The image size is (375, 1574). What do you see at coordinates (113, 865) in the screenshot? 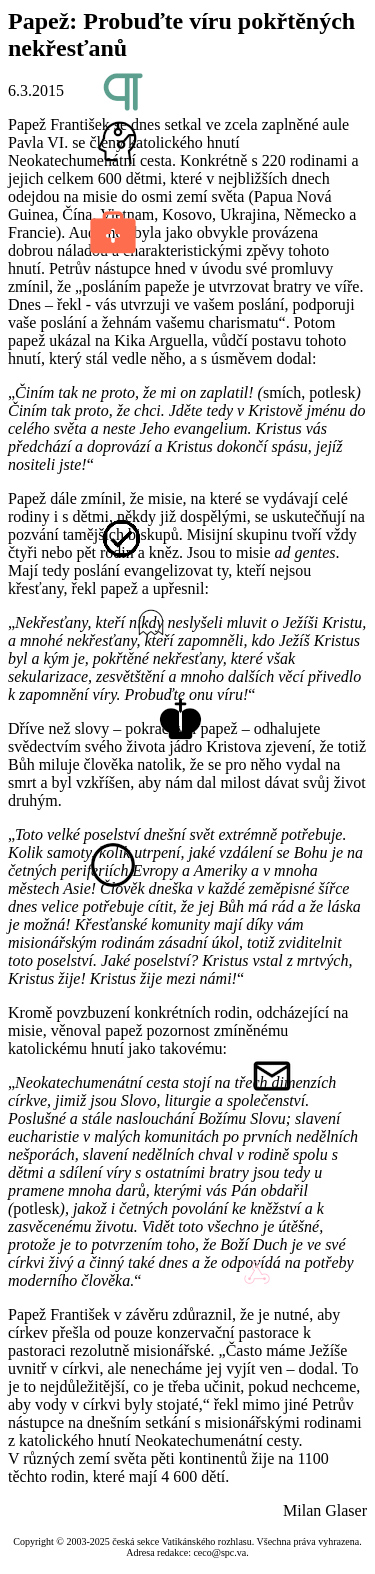
I see `unselected radio button option` at bounding box center [113, 865].